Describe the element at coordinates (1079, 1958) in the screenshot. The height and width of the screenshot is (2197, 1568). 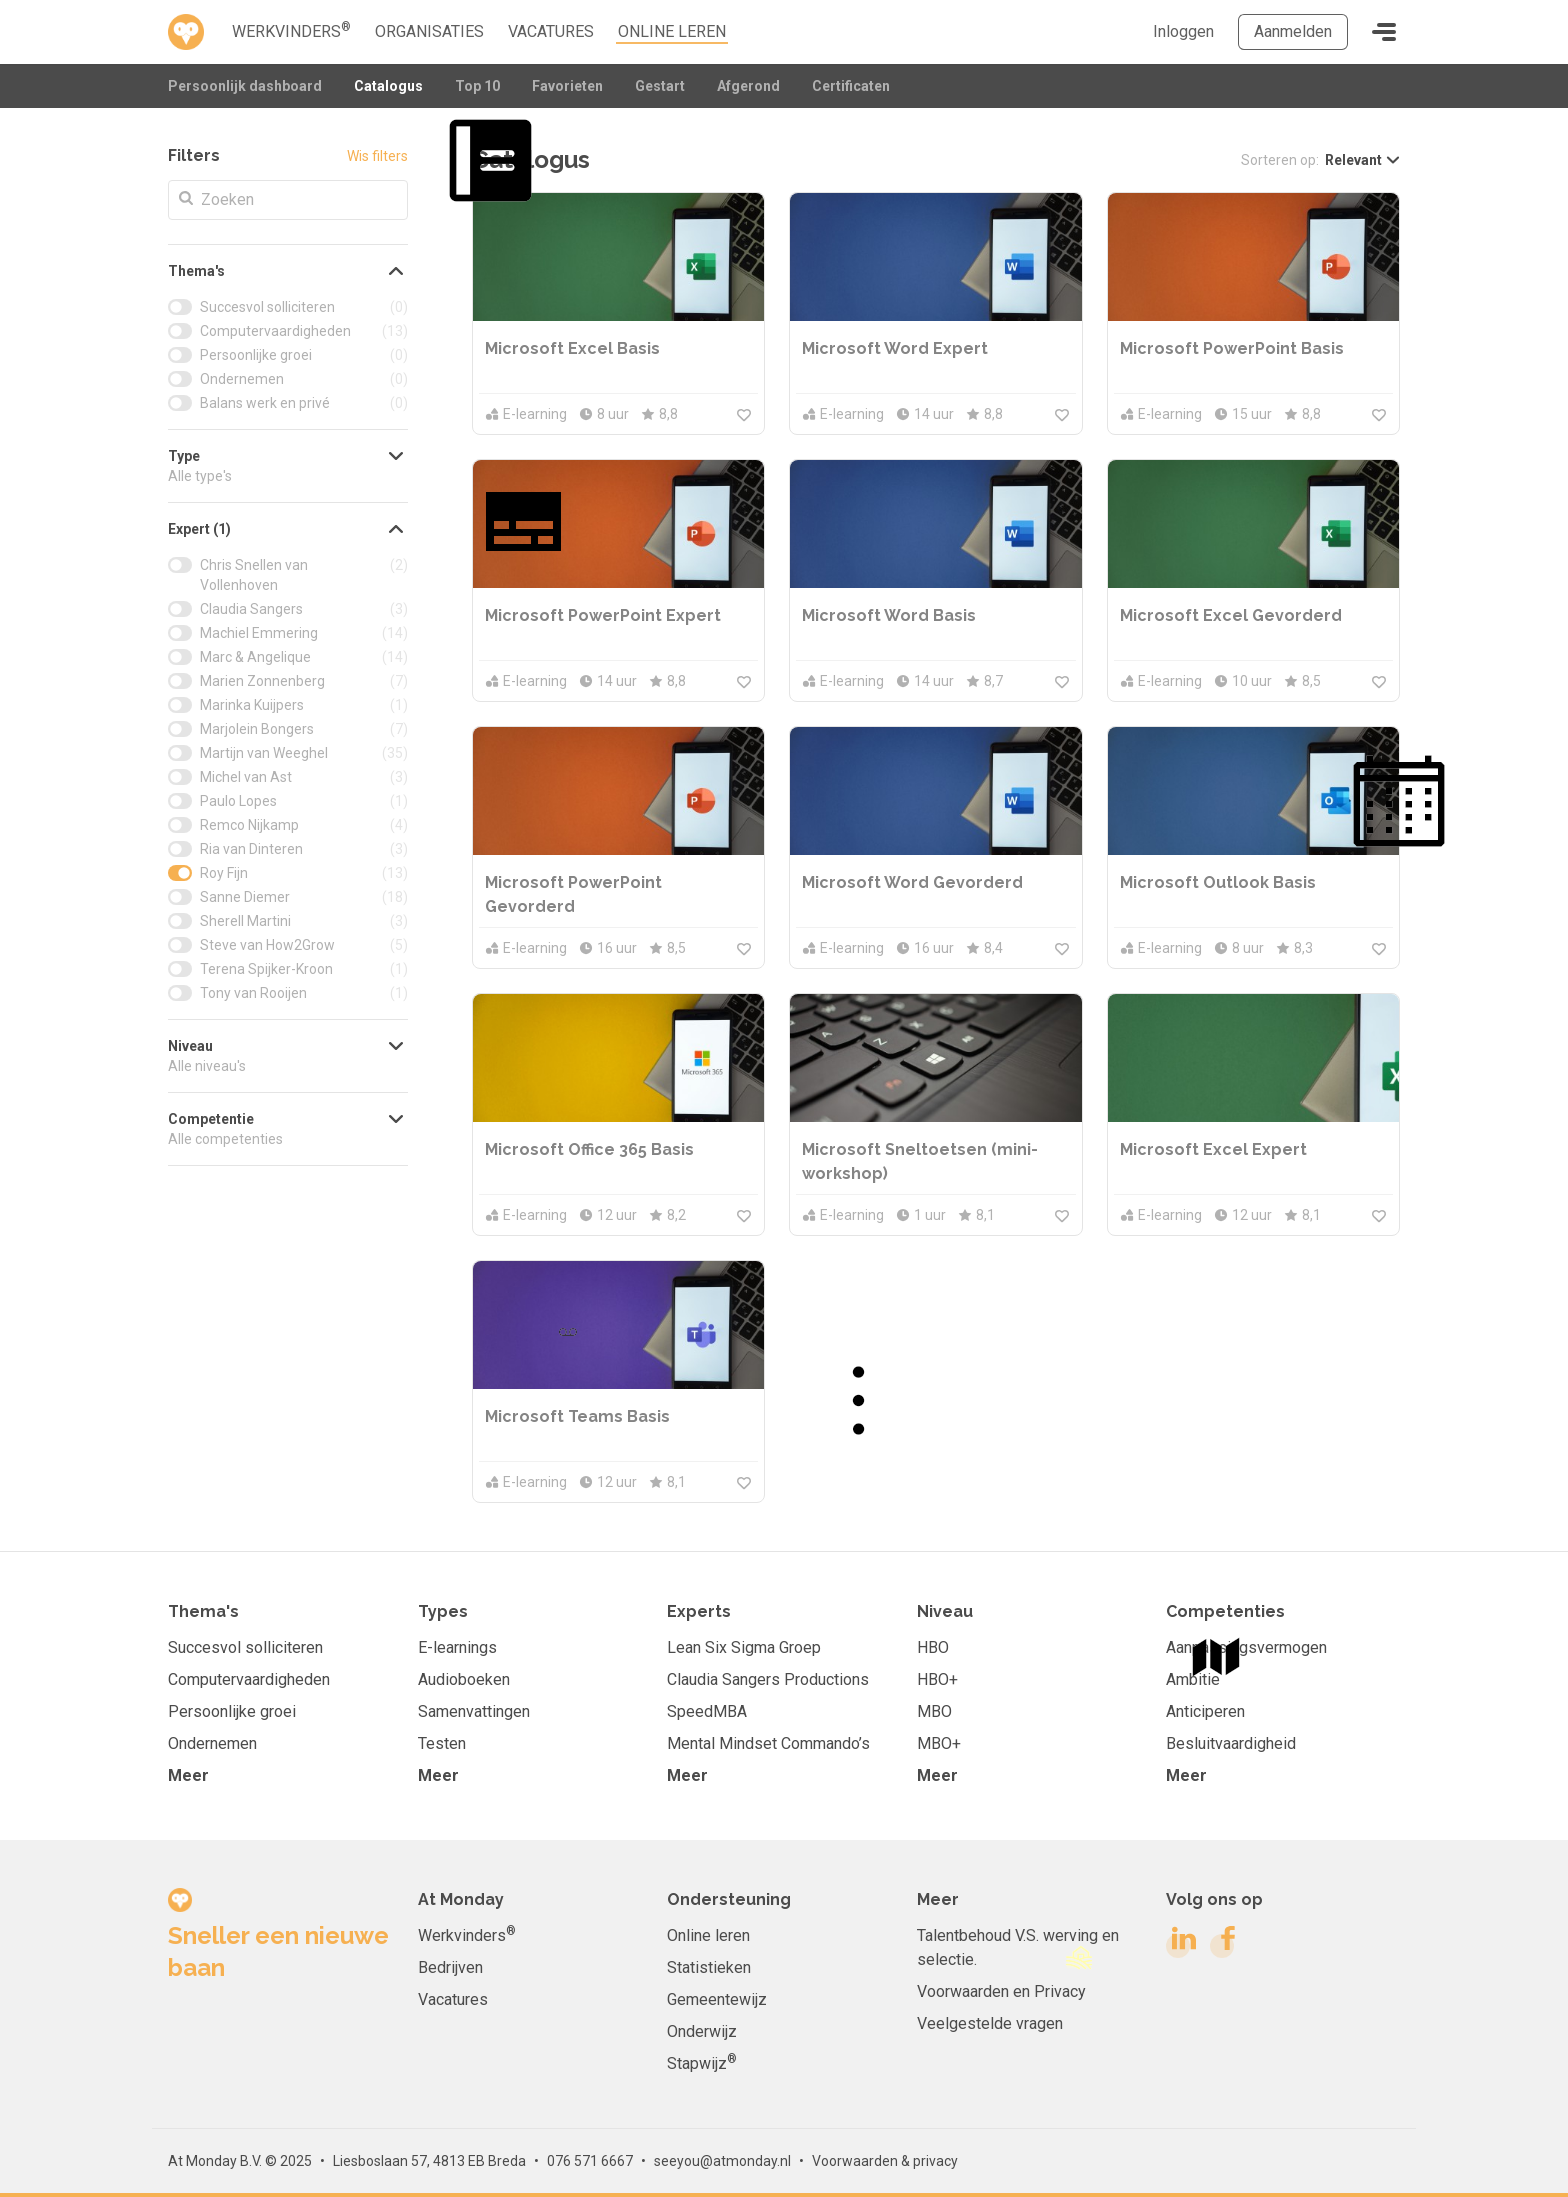
I see `access farm or agricultural settings` at that location.